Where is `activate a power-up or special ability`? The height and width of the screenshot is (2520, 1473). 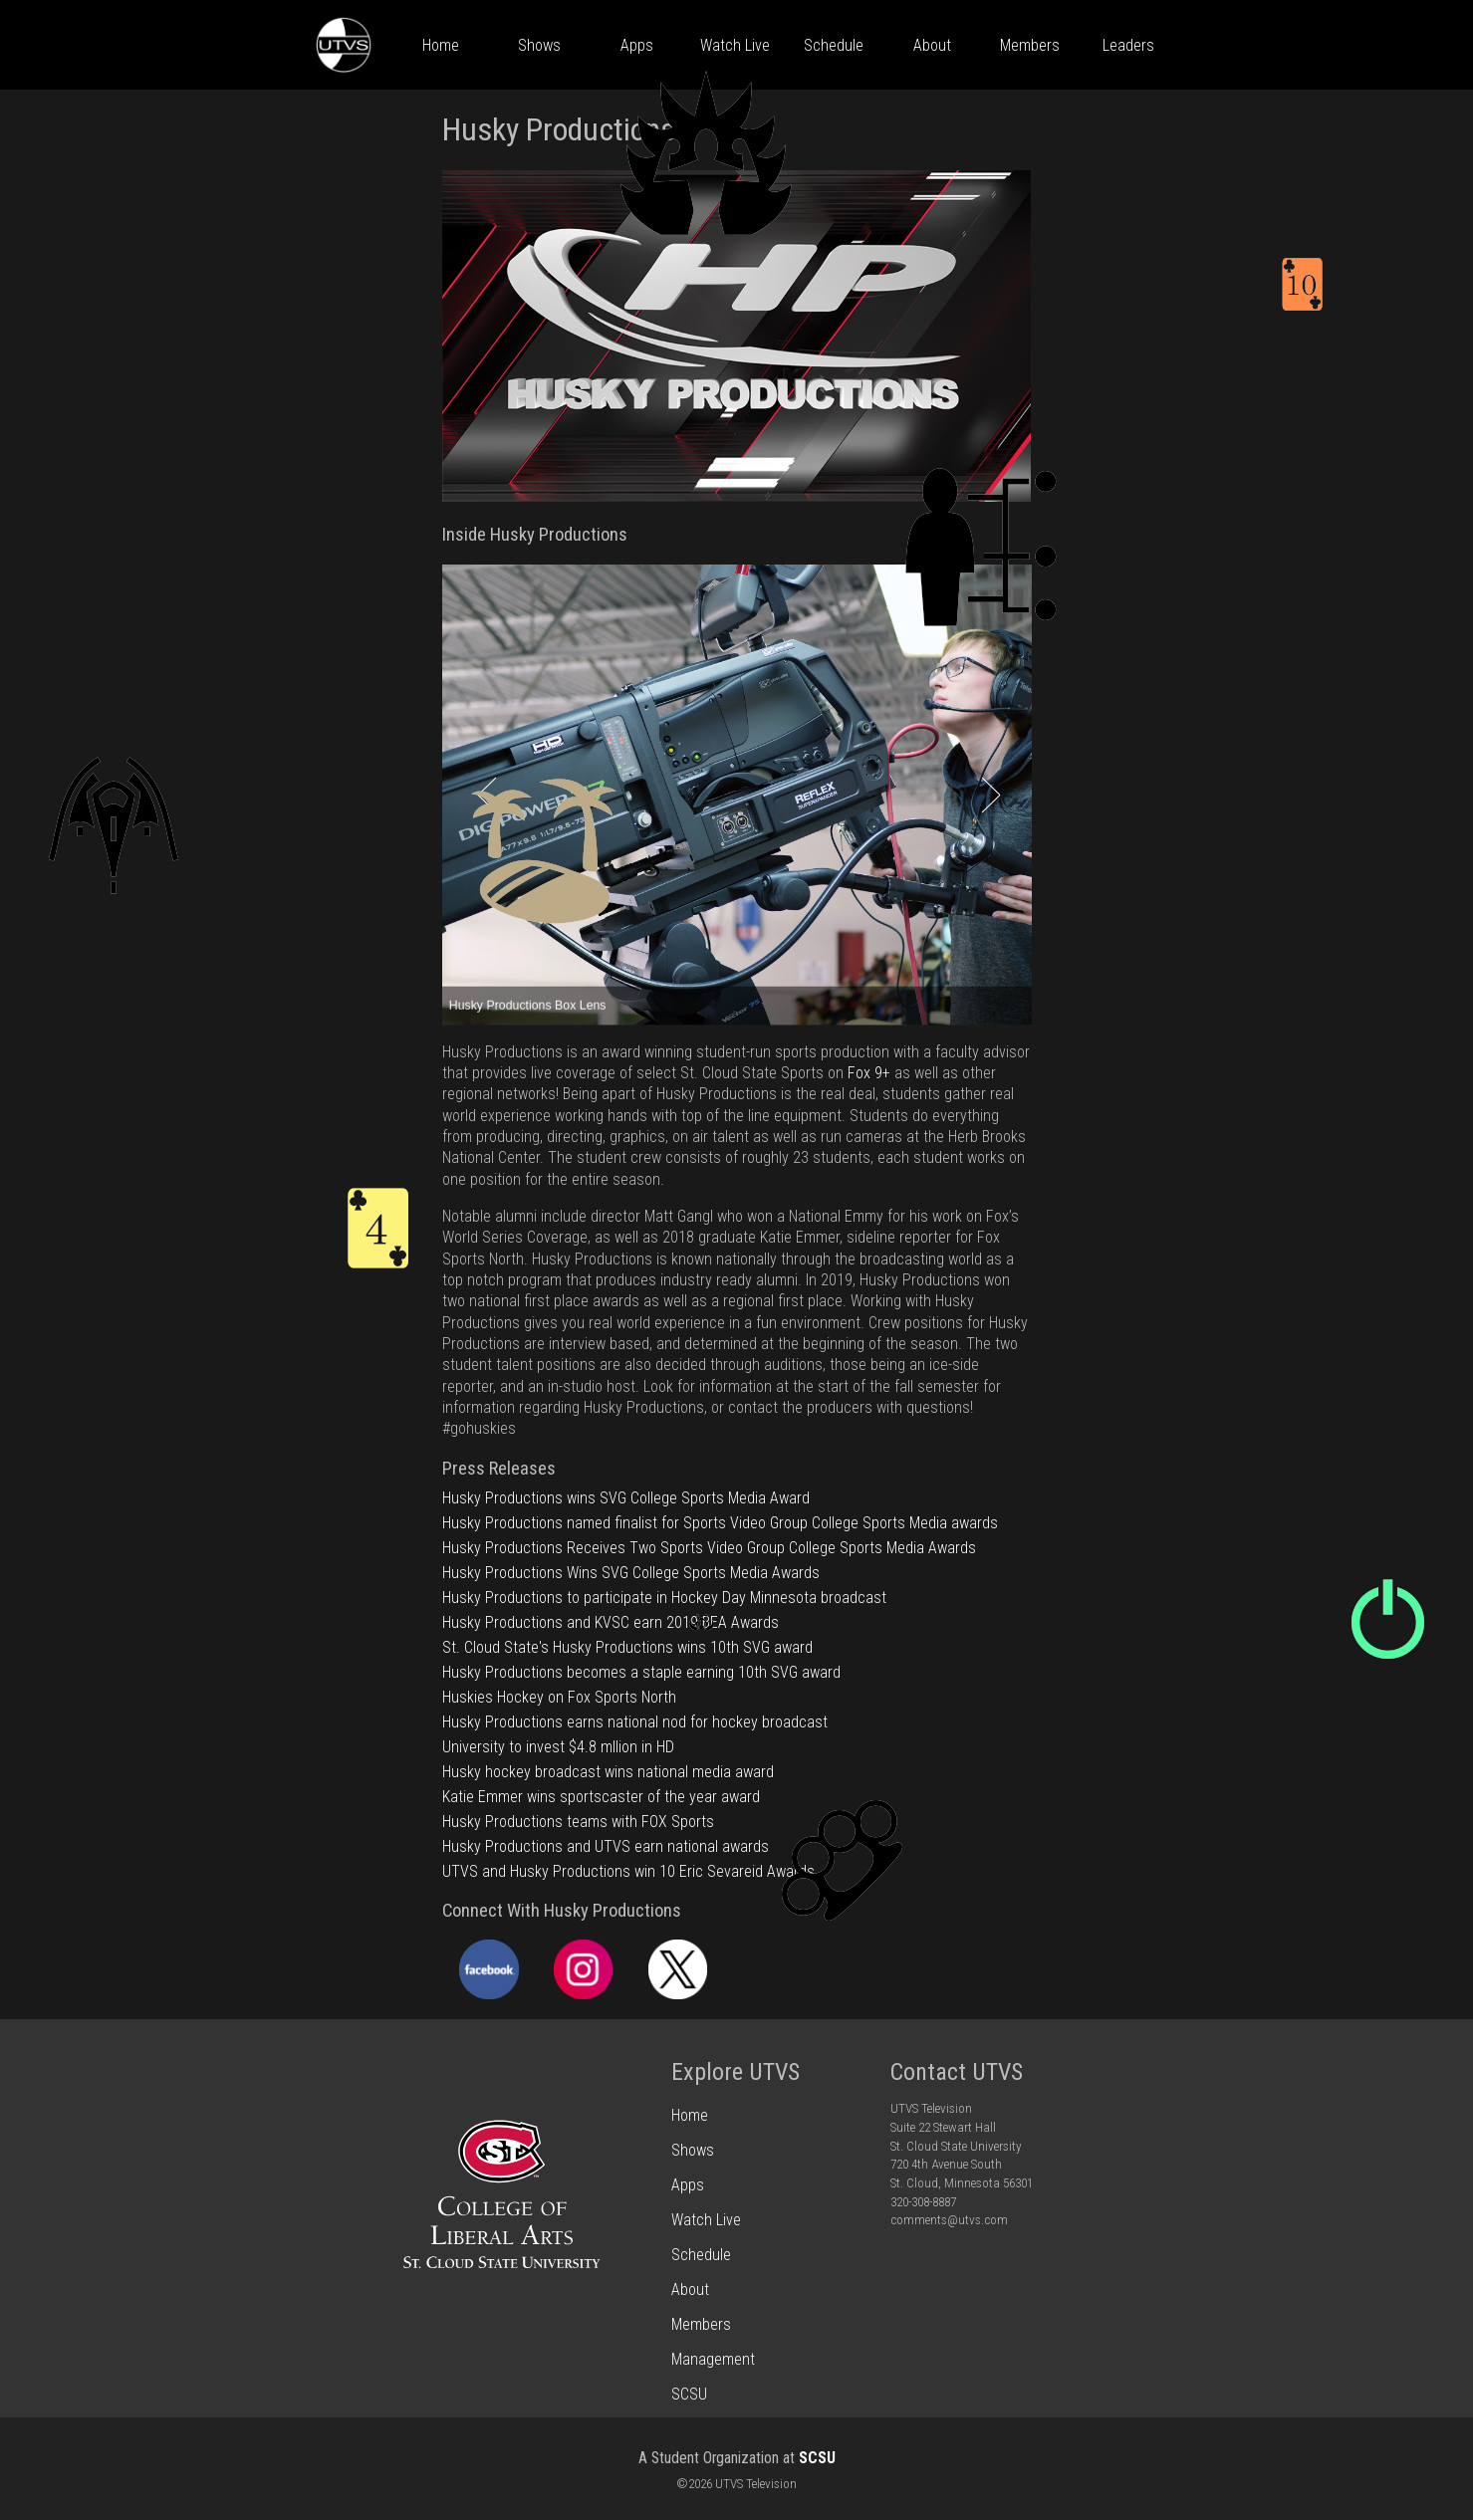
activate a power-up or special ability is located at coordinates (706, 151).